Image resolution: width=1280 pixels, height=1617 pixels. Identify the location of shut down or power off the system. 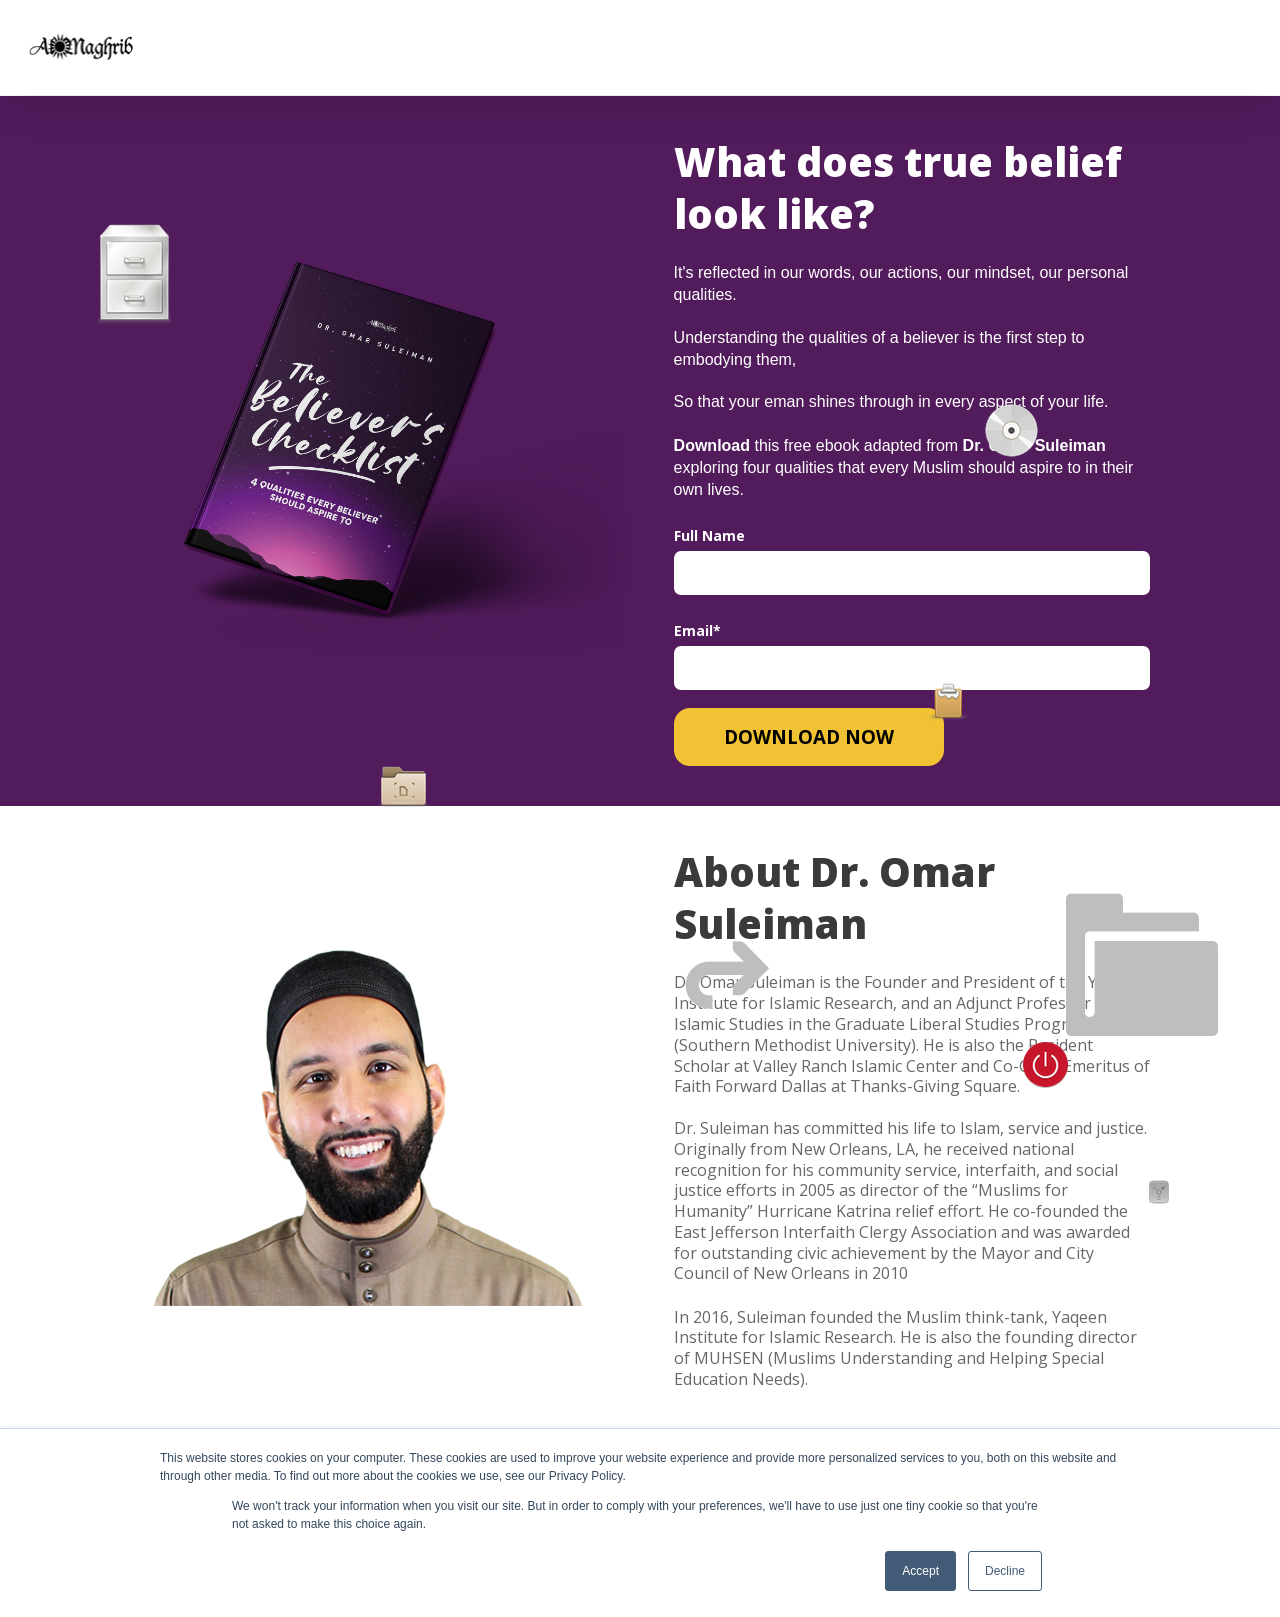
(1046, 1065).